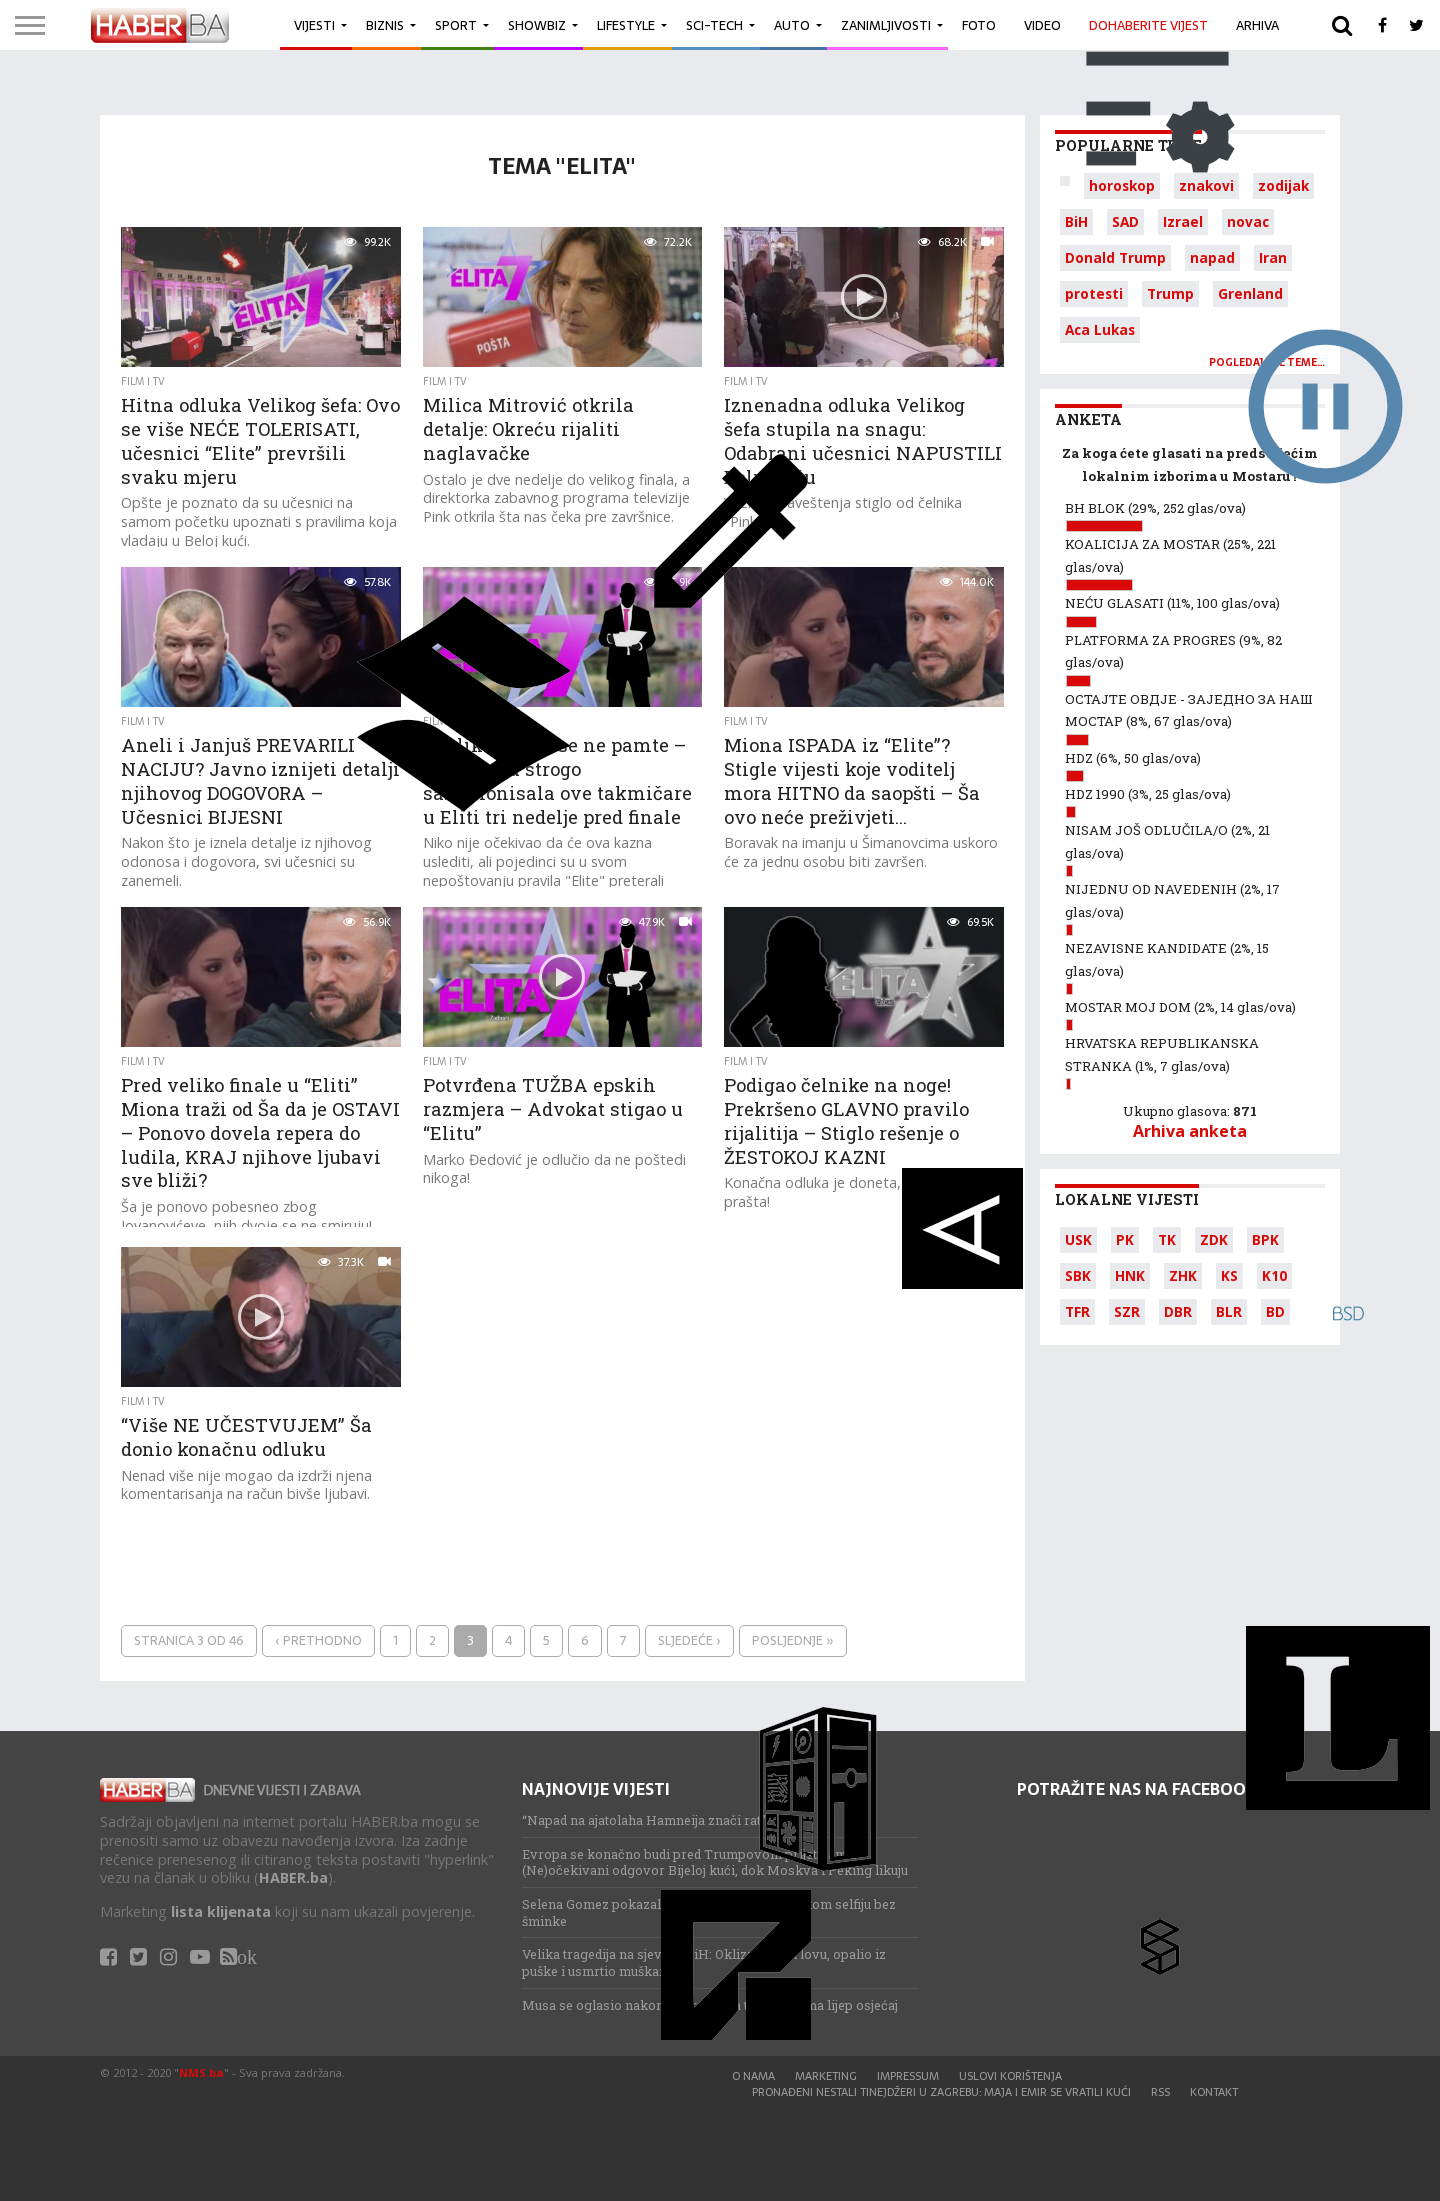 The height and width of the screenshot is (2201, 1440). I want to click on skypack logo, so click(1160, 1947).